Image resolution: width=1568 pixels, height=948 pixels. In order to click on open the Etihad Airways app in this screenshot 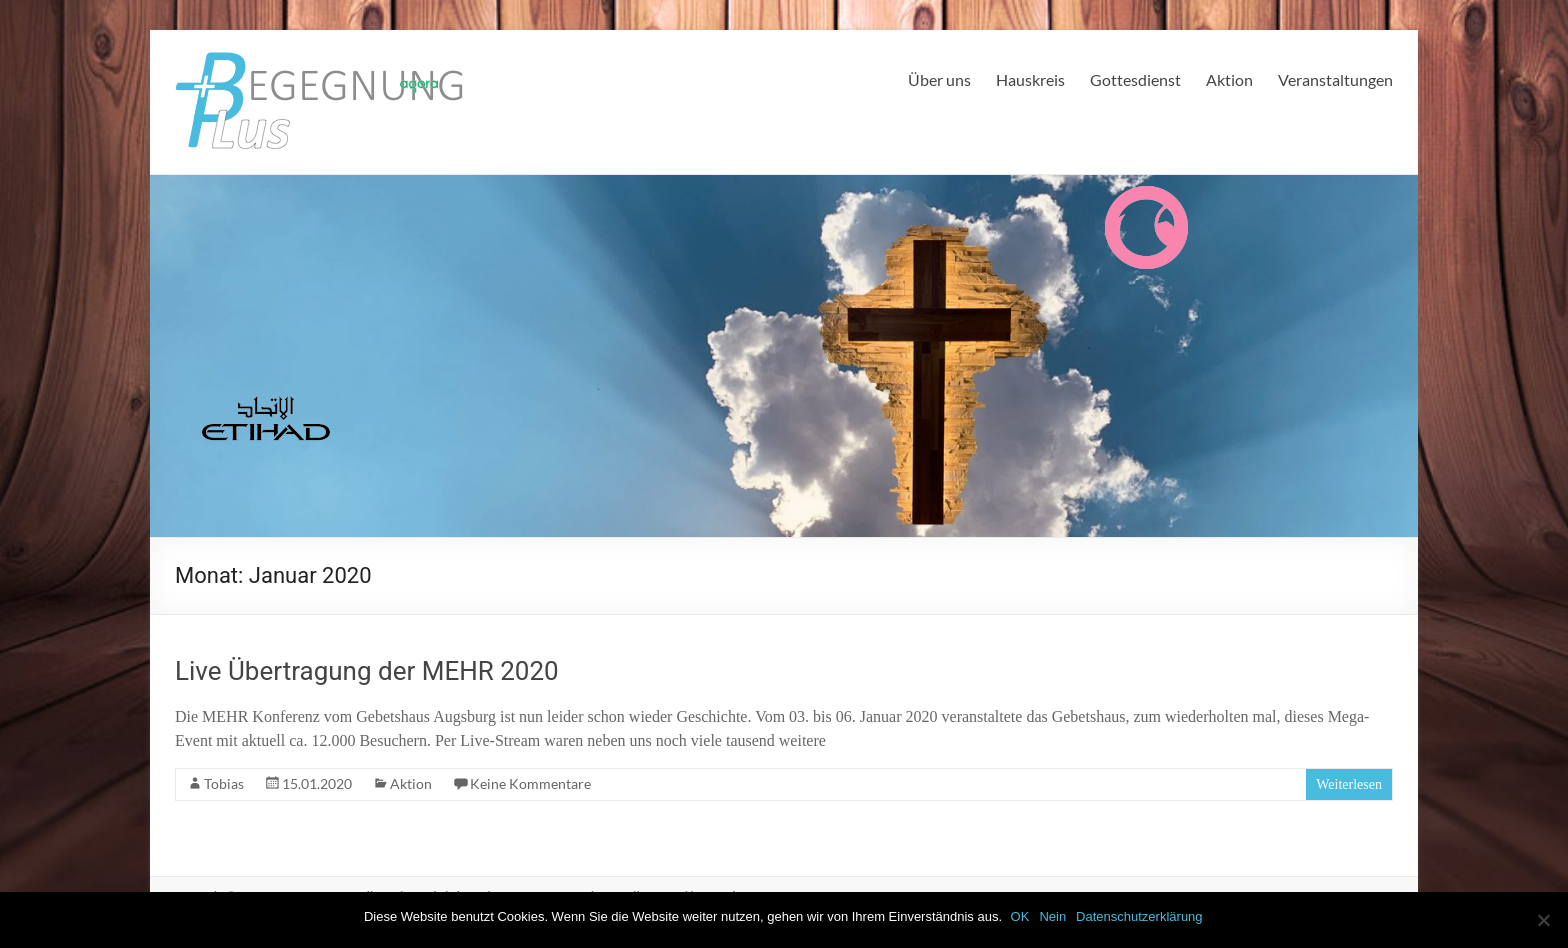, I will do `click(266, 418)`.